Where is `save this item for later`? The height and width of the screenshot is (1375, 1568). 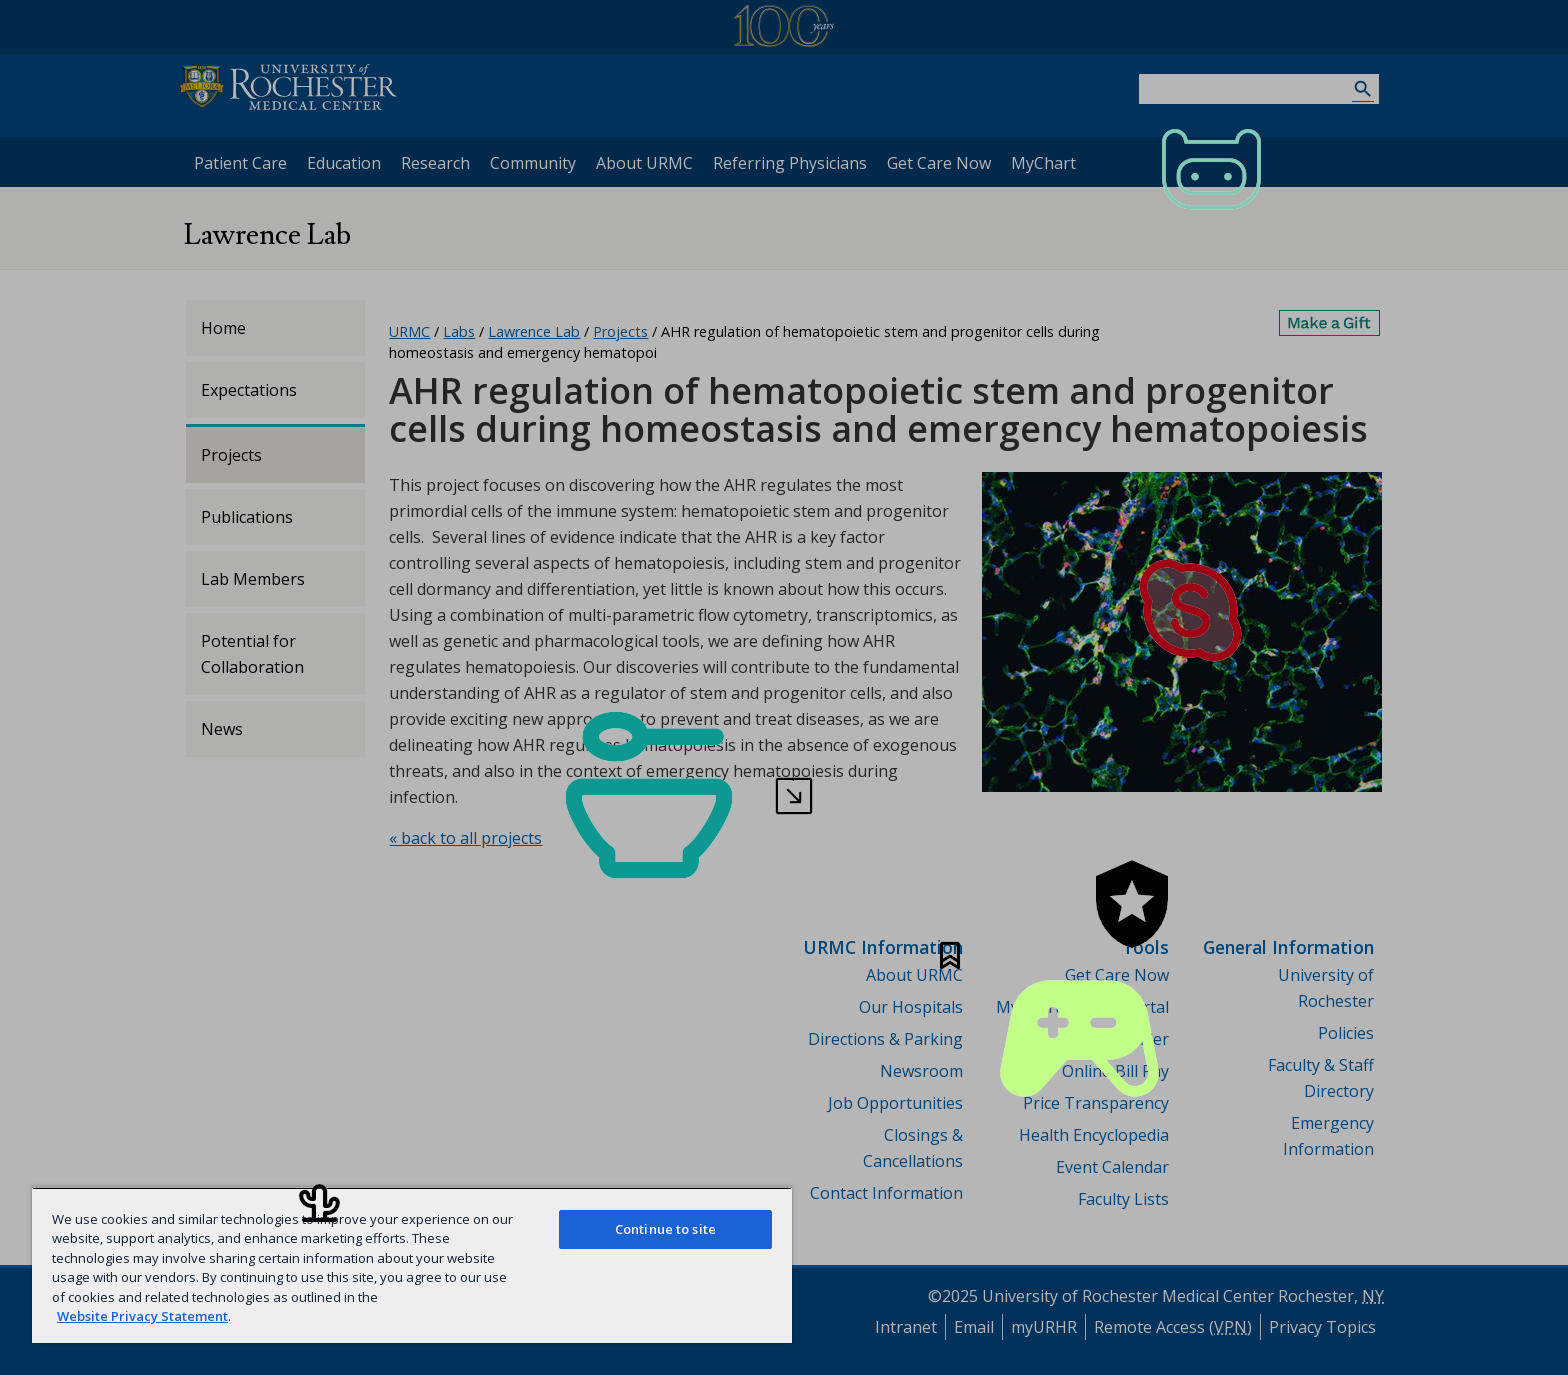 save this item for later is located at coordinates (950, 955).